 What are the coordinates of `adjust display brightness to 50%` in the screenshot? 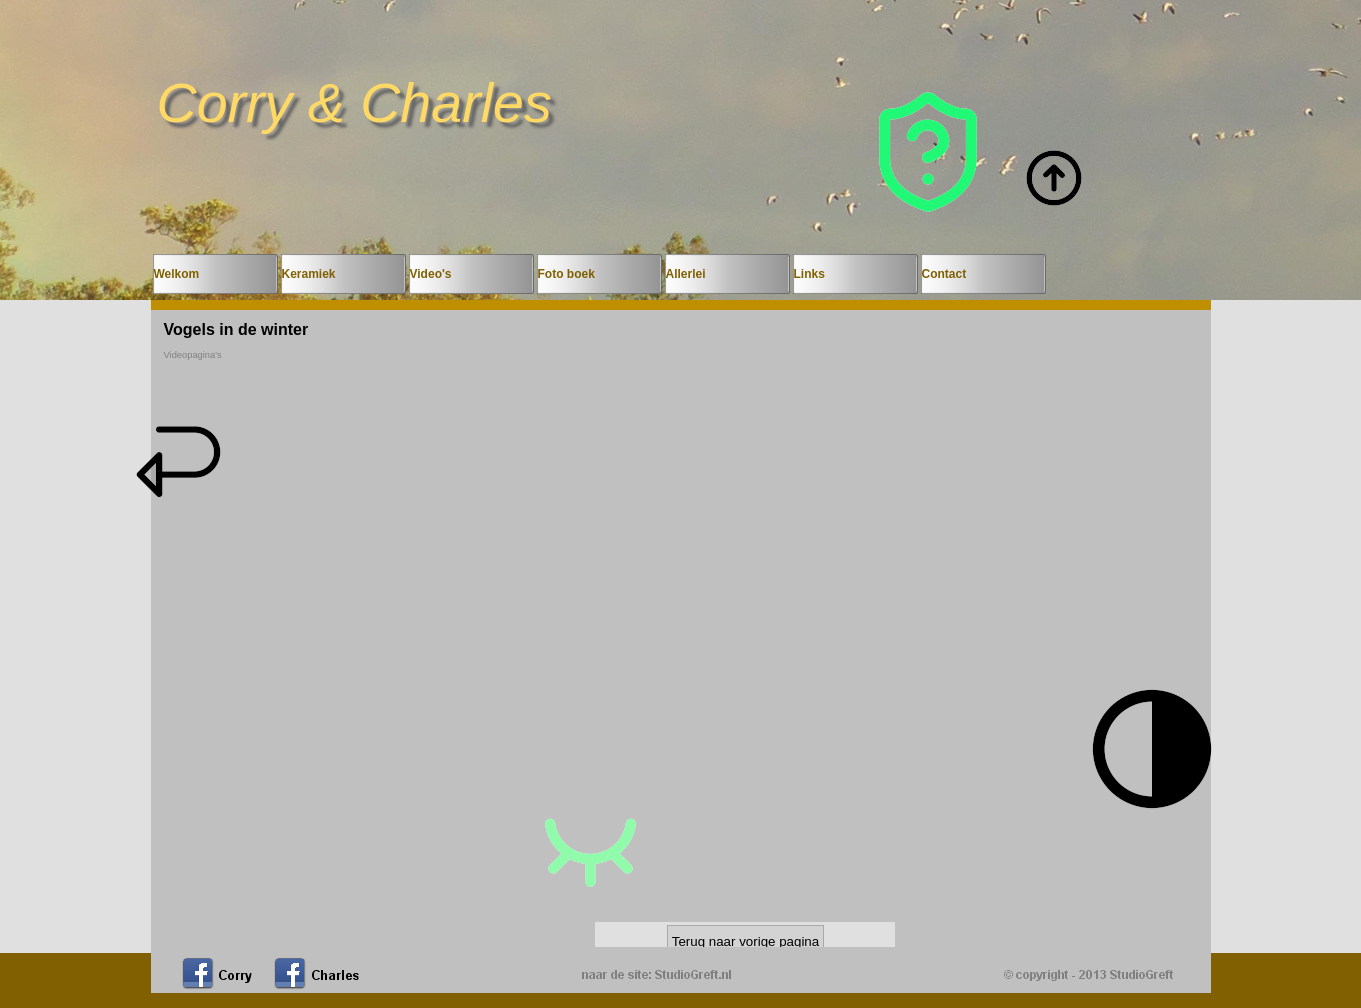 It's located at (1152, 749).